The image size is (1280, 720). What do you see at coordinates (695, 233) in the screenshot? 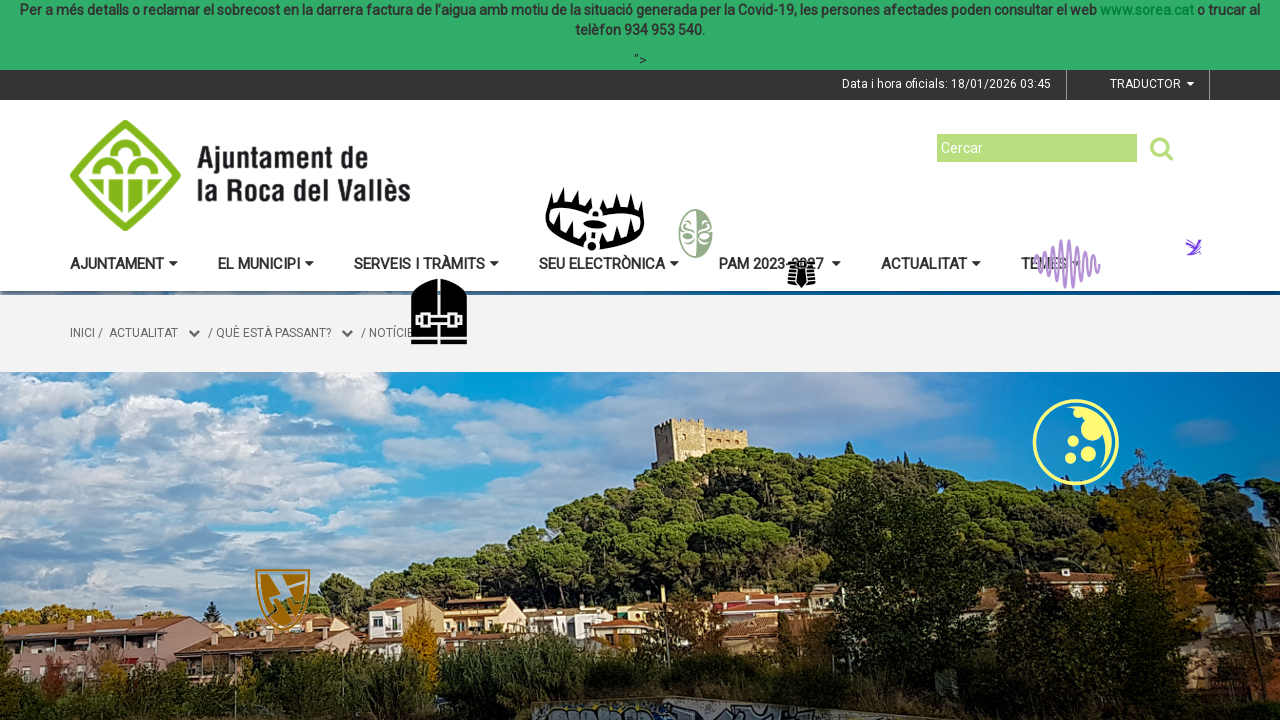
I see `select a mask or disguise item in gameplay` at bounding box center [695, 233].